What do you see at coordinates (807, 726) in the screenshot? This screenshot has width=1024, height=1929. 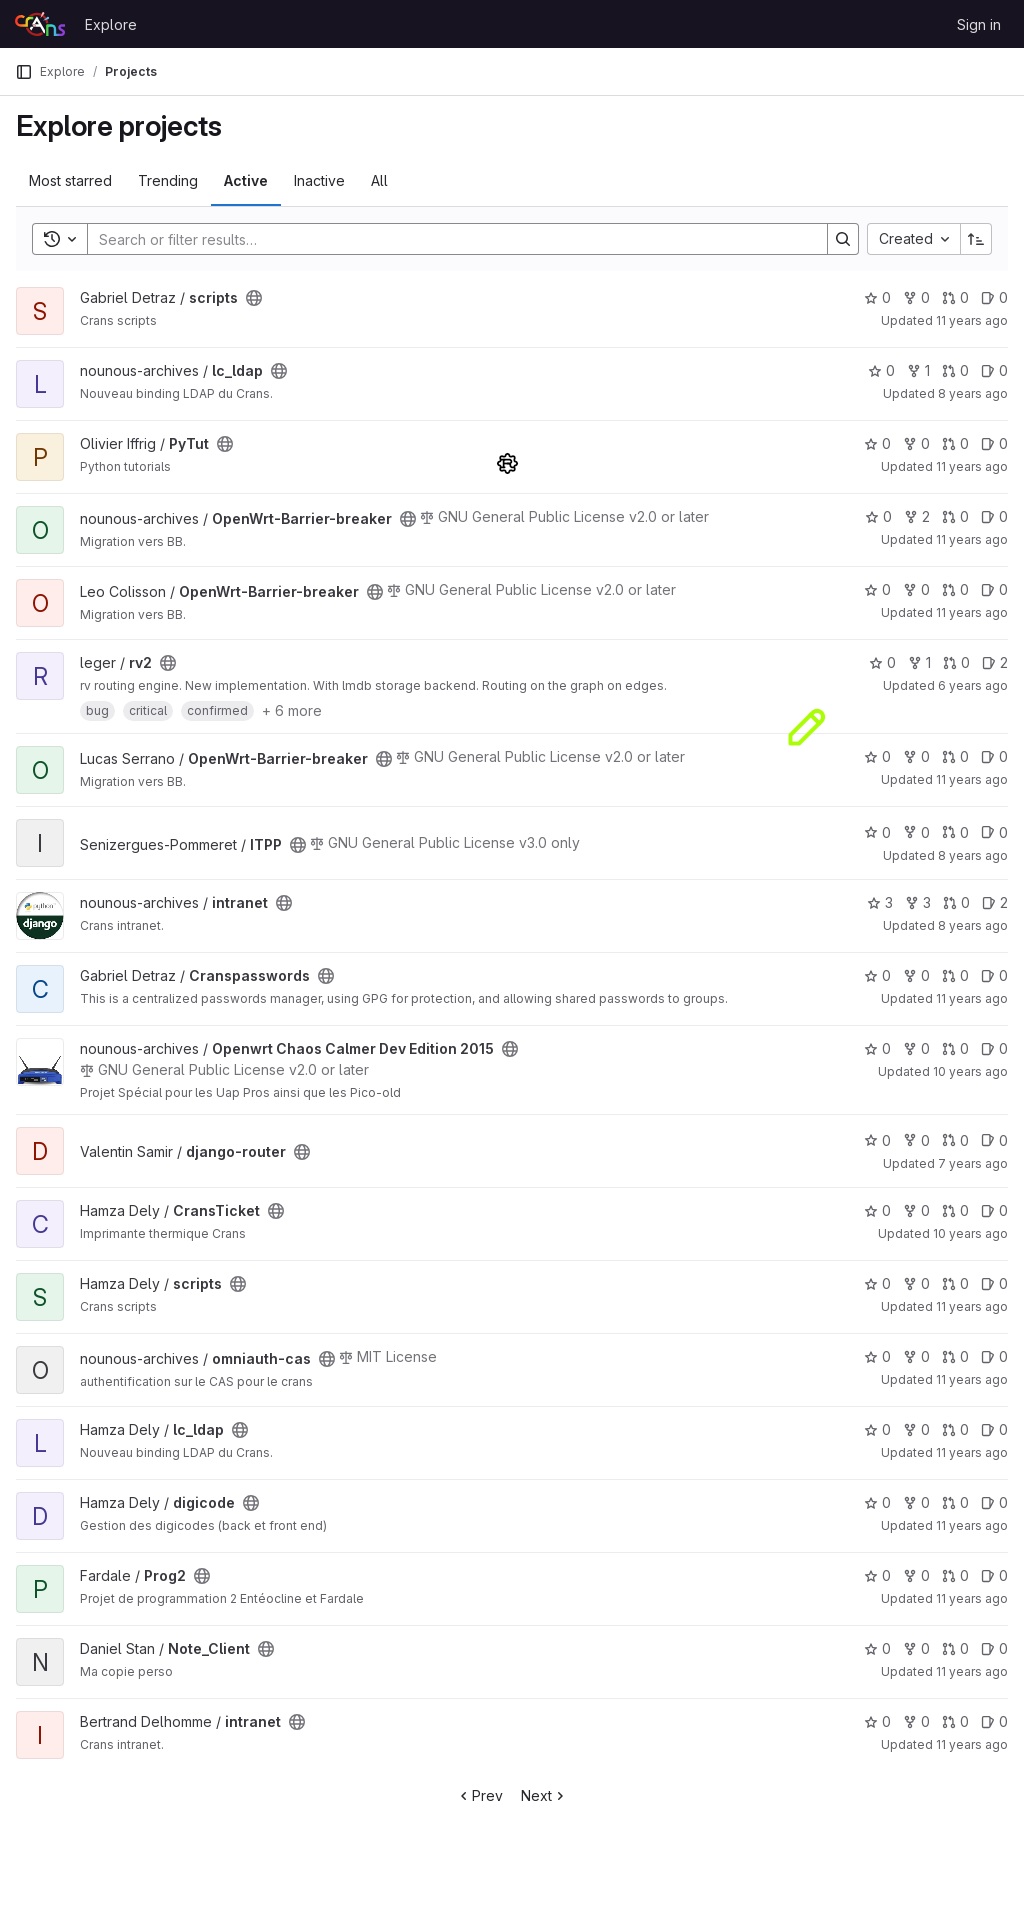 I see `edit content or text` at bounding box center [807, 726].